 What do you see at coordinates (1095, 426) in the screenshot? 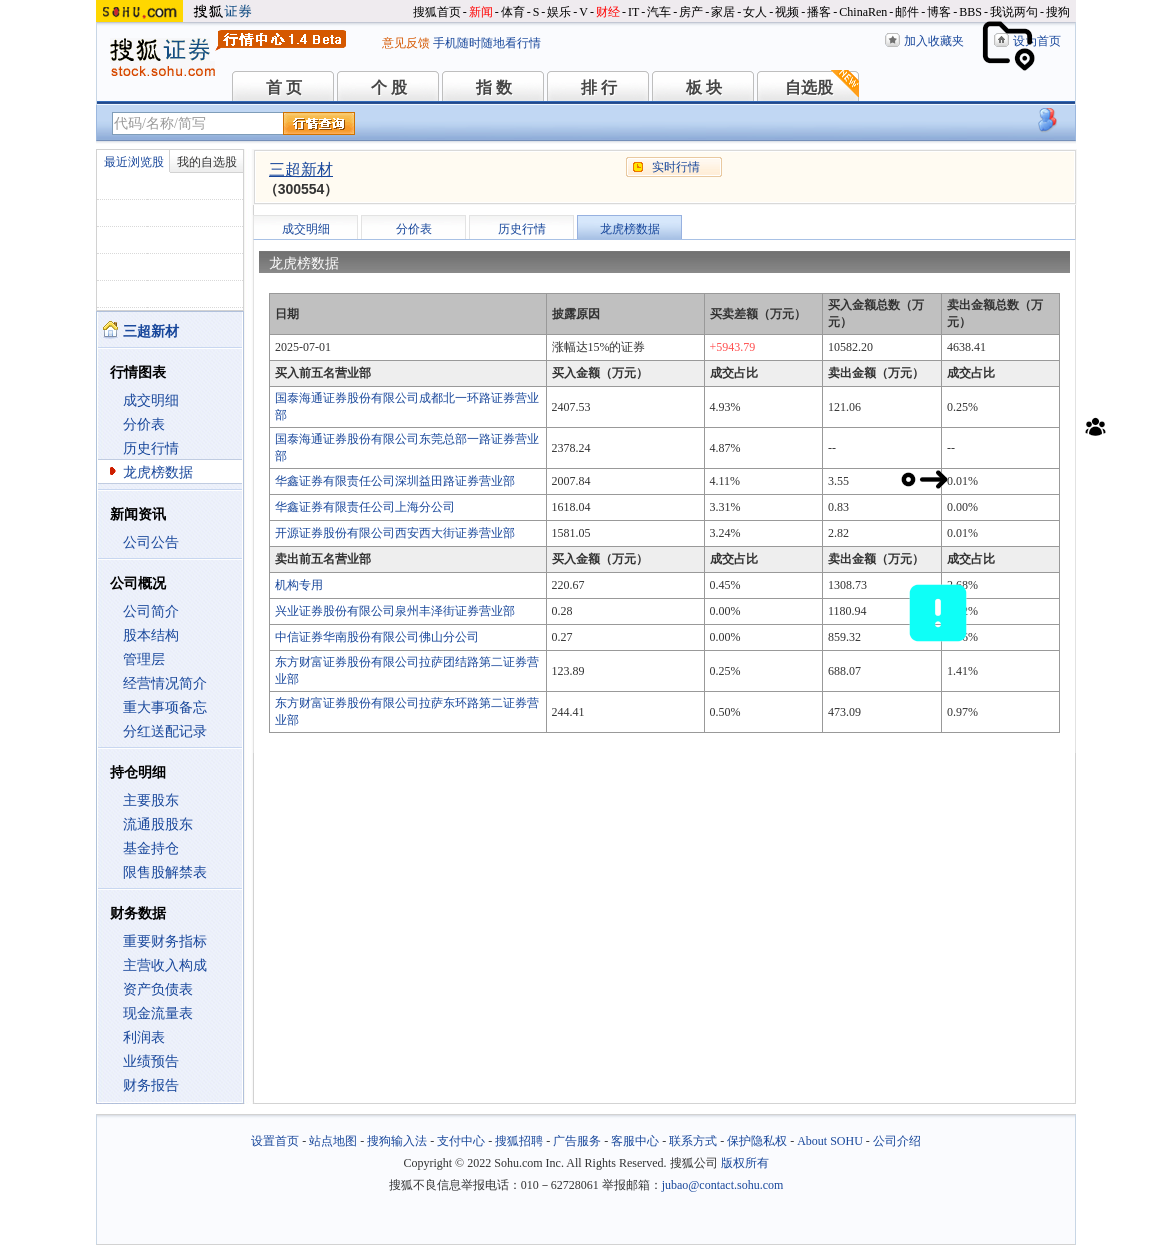
I see `view group members or team` at bounding box center [1095, 426].